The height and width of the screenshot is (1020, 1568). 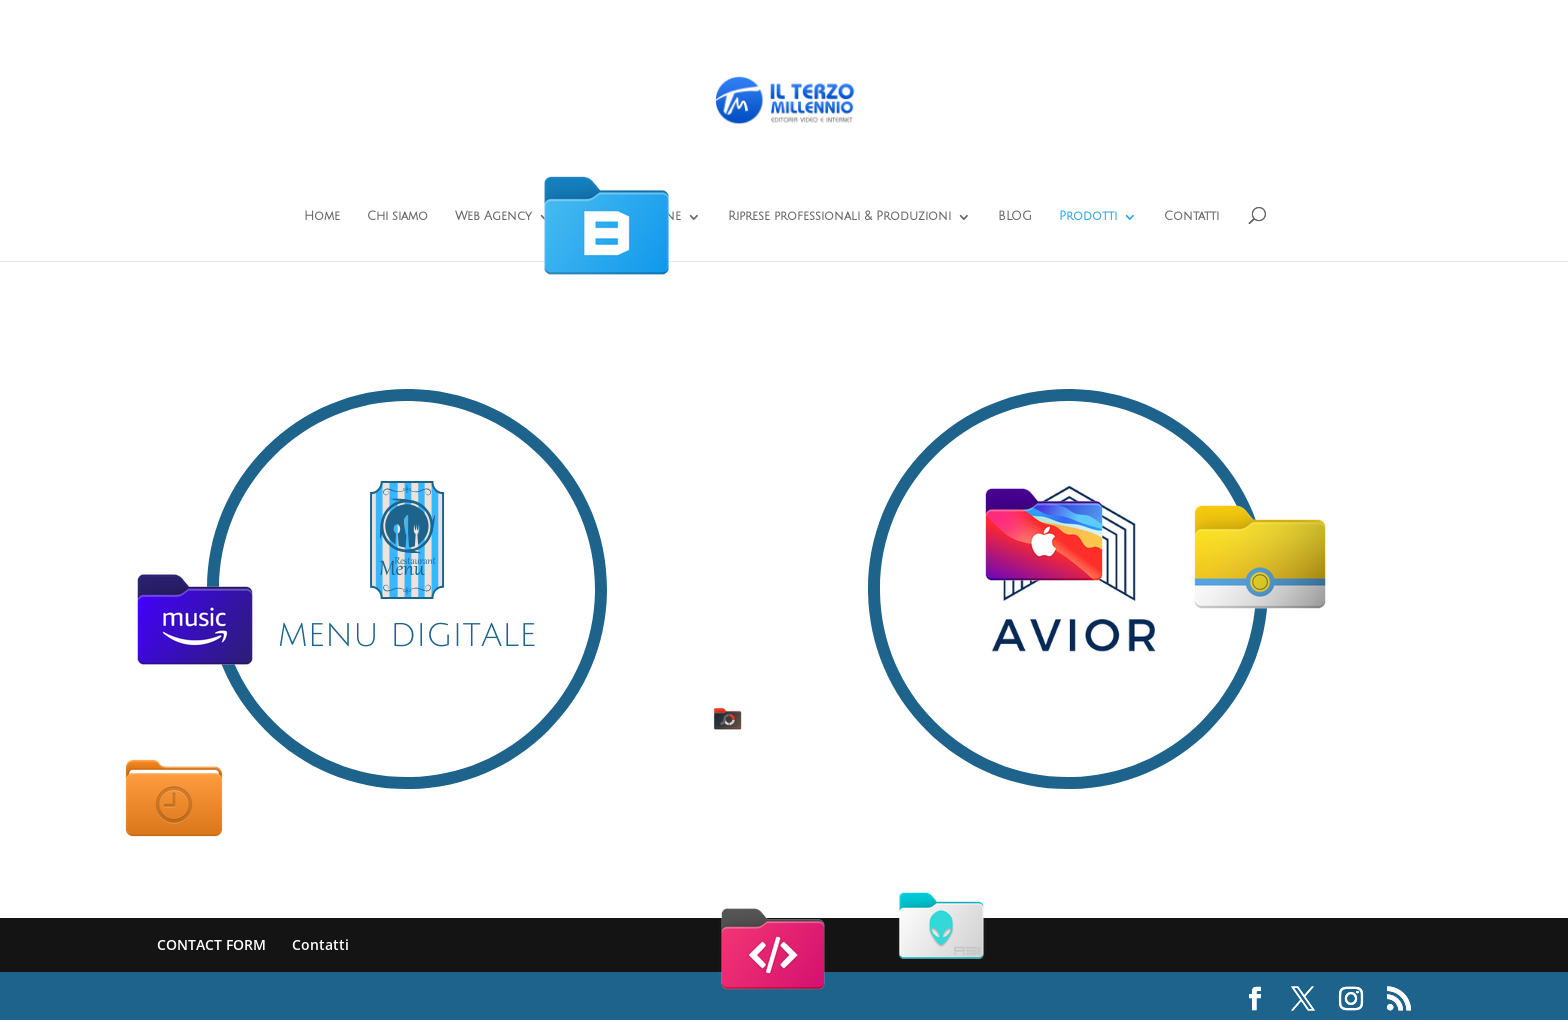 I want to click on open alienware game files folder, so click(x=941, y=928).